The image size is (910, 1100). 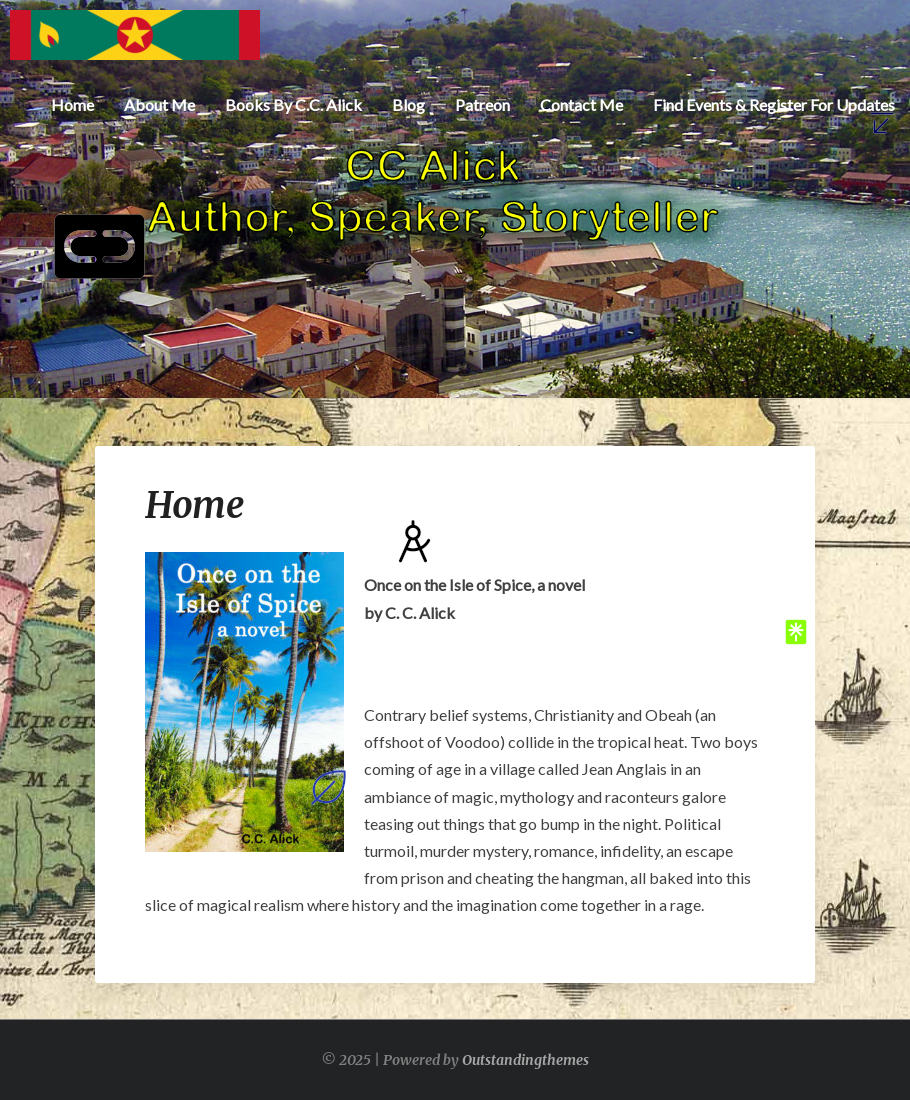 What do you see at coordinates (99, 246) in the screenshot?
I see `unlink or disconnect a shared resource` at bounding box center [99, 246].